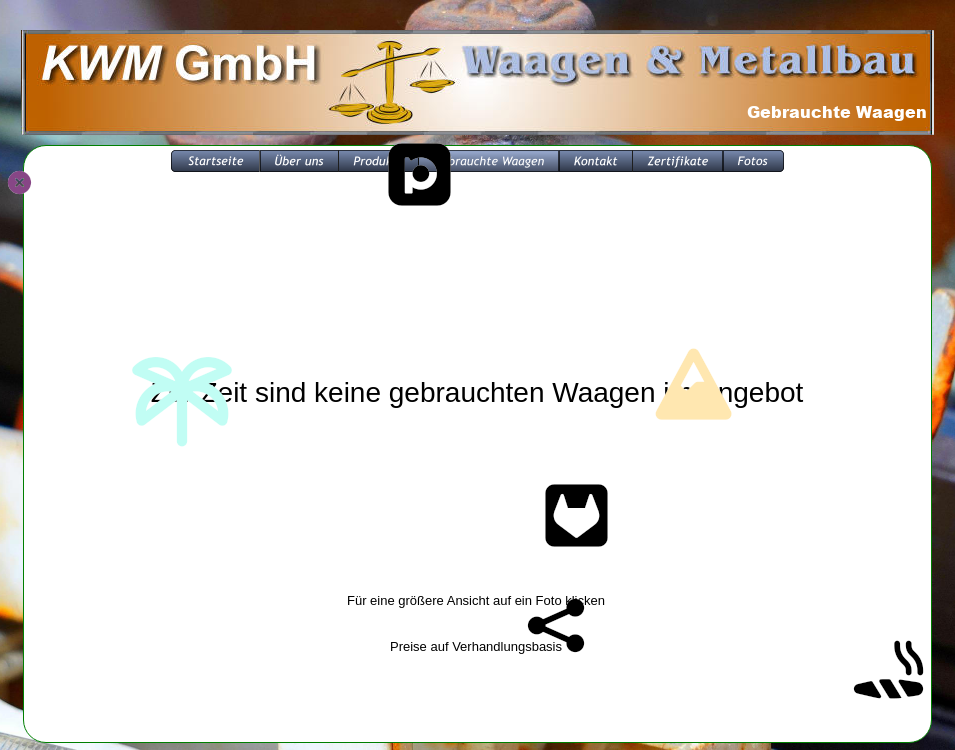  Describe the element at coordinates (19, 182) in the screenshot. I see `close or dismiss a dialog` at that location.